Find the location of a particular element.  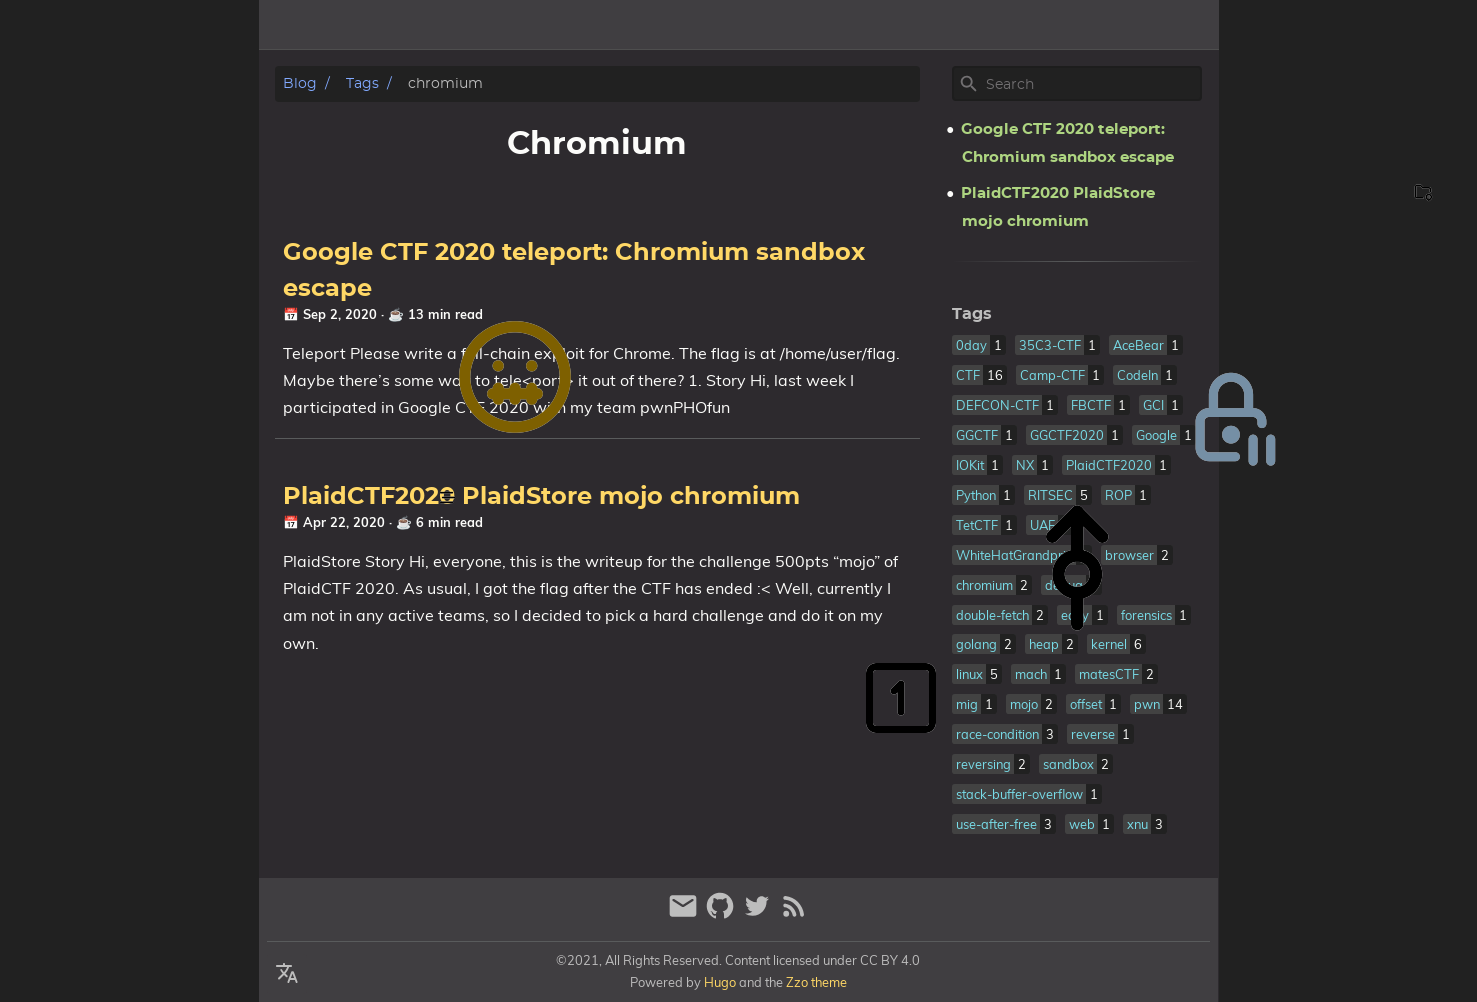

pause secure session or locked process is located at coordinates (1231, 417).